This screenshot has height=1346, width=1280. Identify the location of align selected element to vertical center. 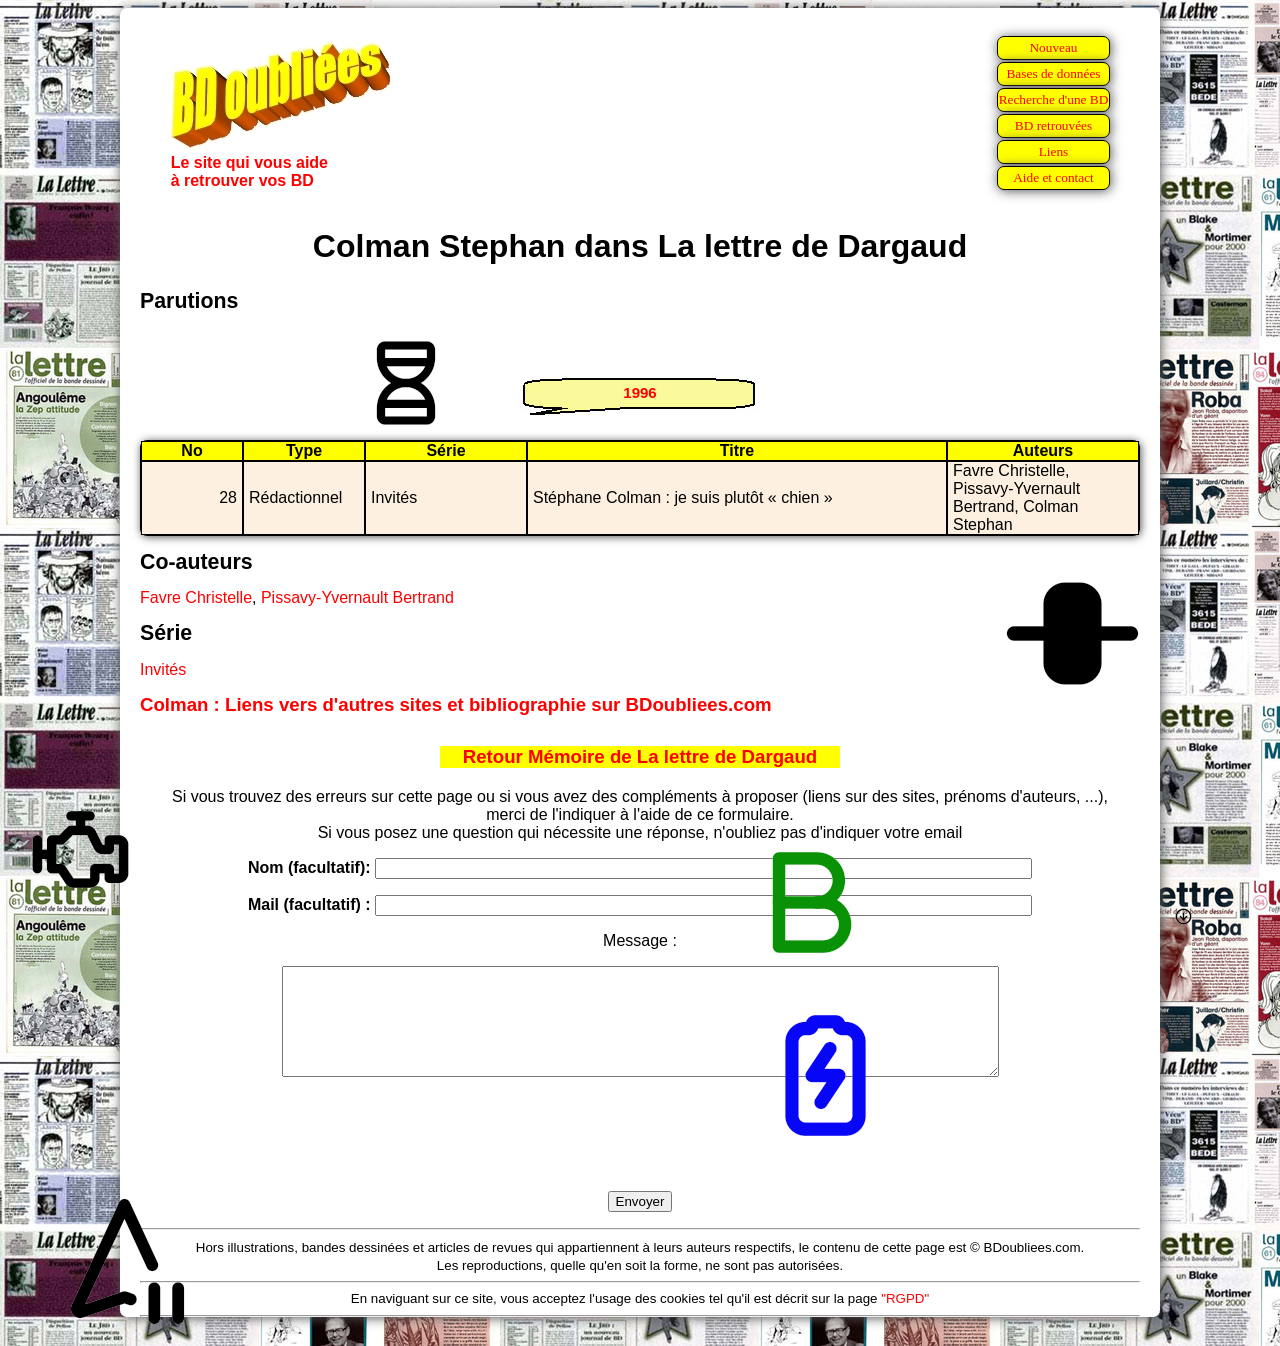
(1072, 633).